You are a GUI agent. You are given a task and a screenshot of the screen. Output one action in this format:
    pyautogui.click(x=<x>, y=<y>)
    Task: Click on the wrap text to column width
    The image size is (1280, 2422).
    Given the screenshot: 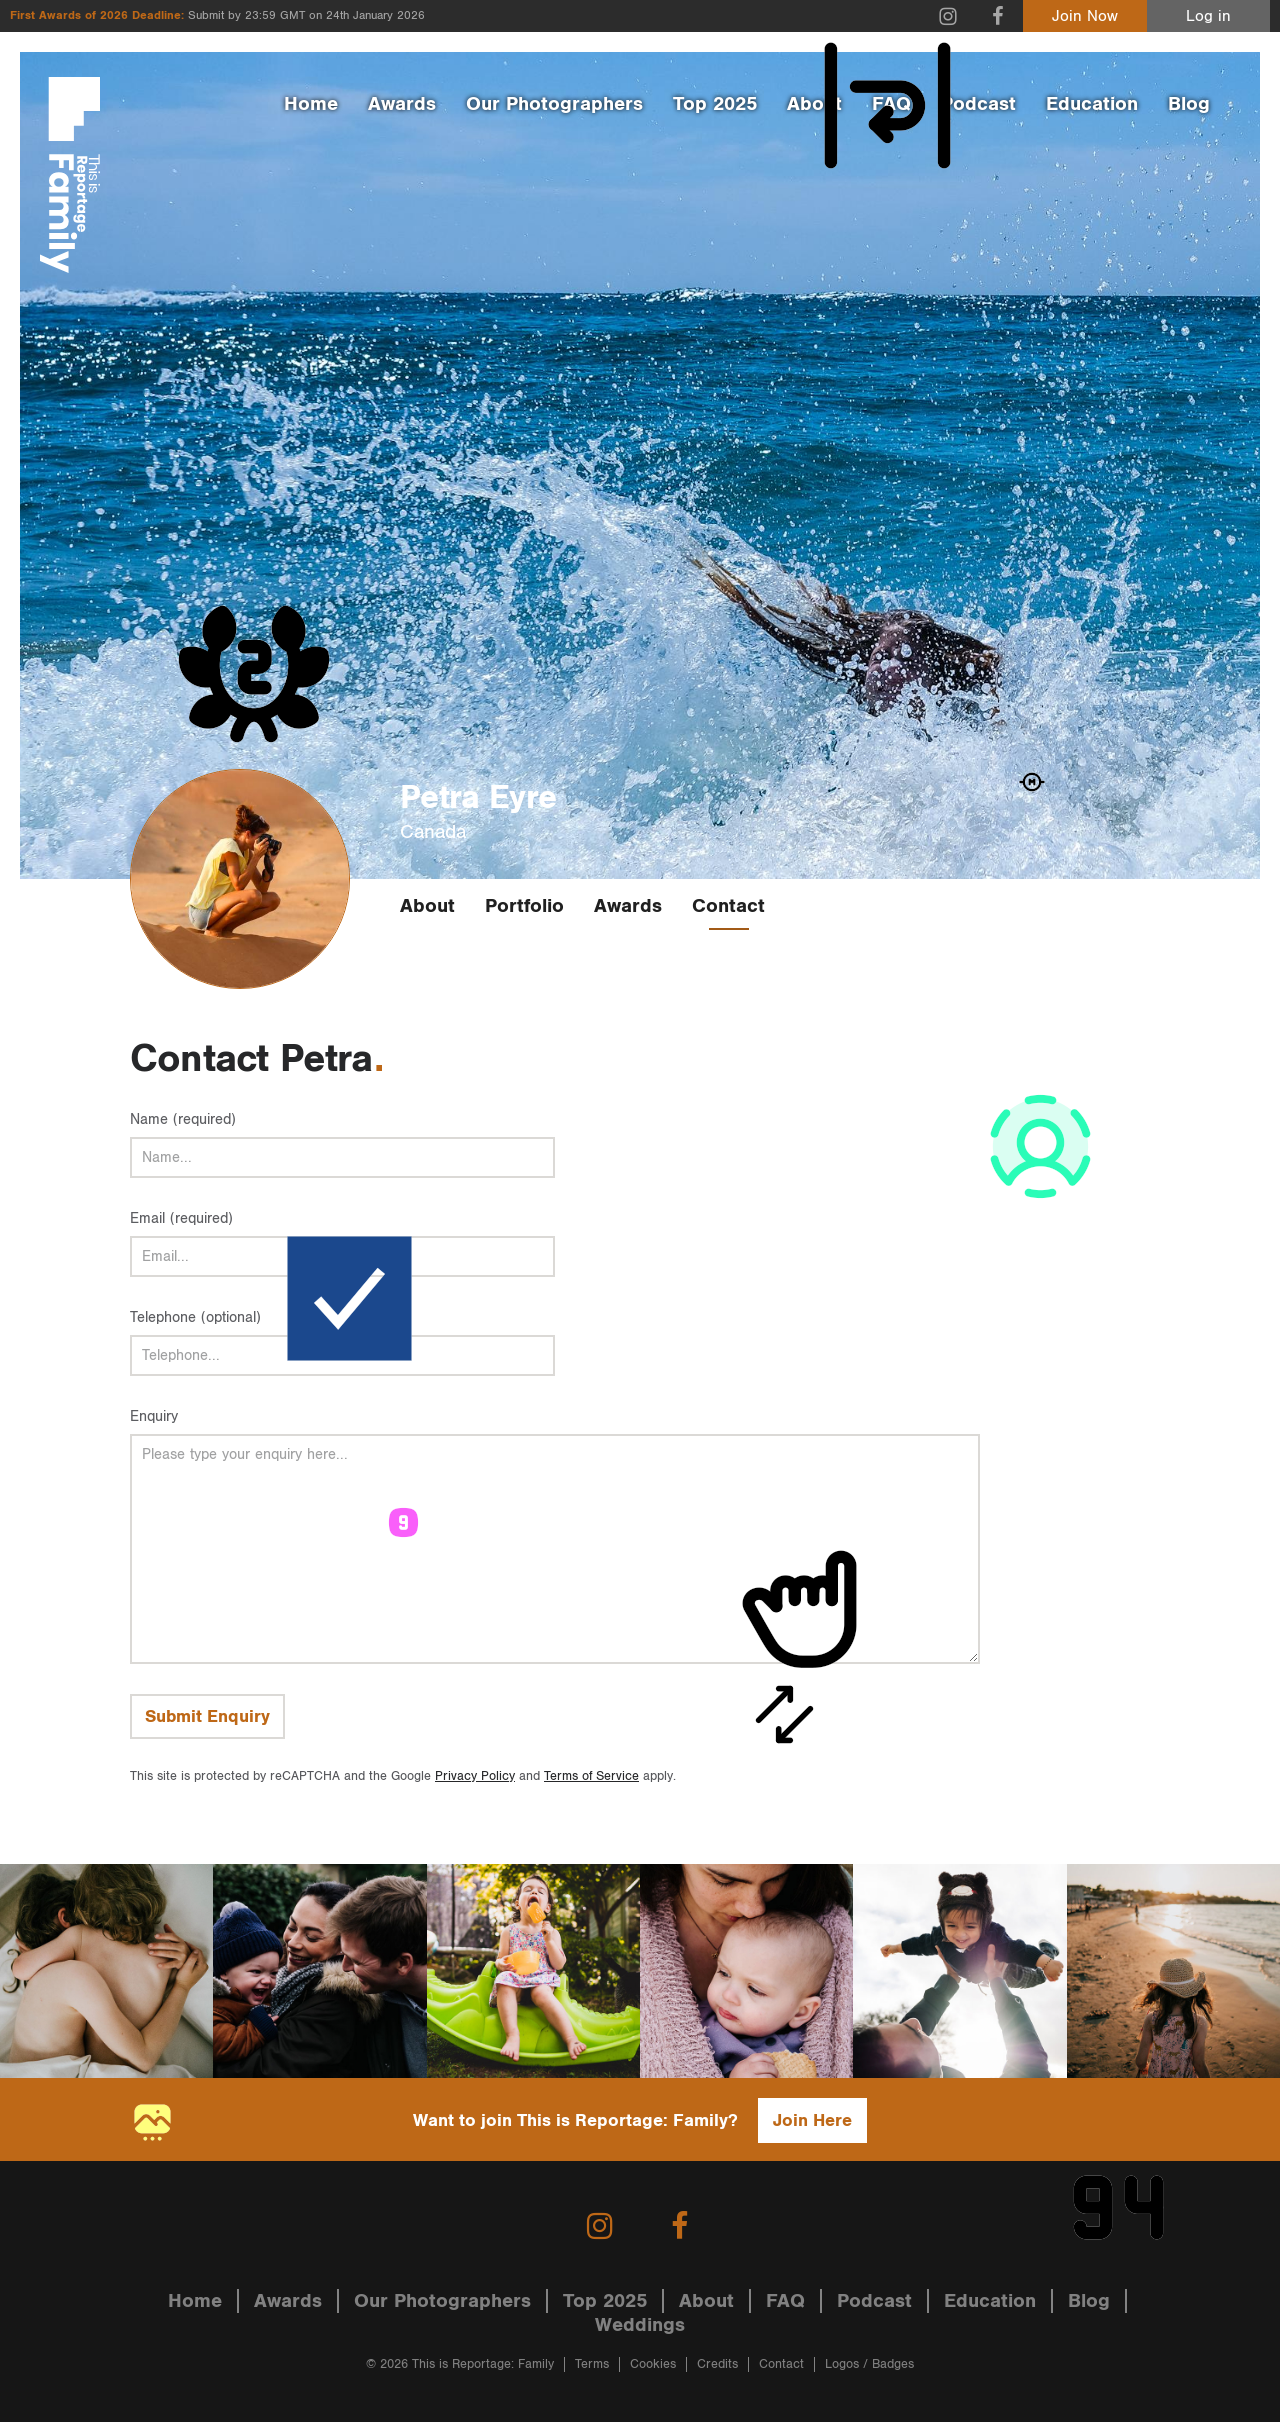 What is the action you would take?
    pyautogui.click(x=887, y=105)
    